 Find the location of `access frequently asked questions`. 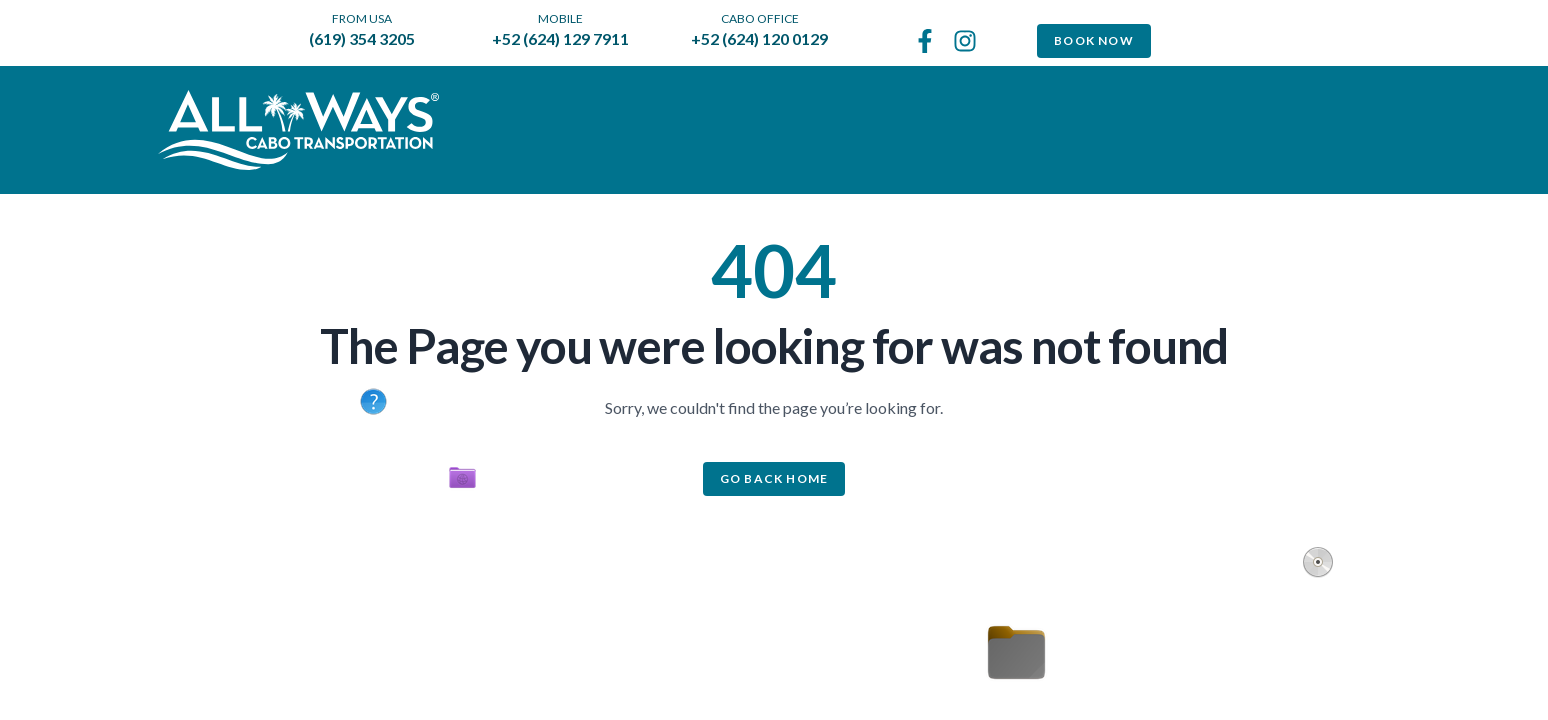

access frequently asked questions is located at coordinates (373, 401).